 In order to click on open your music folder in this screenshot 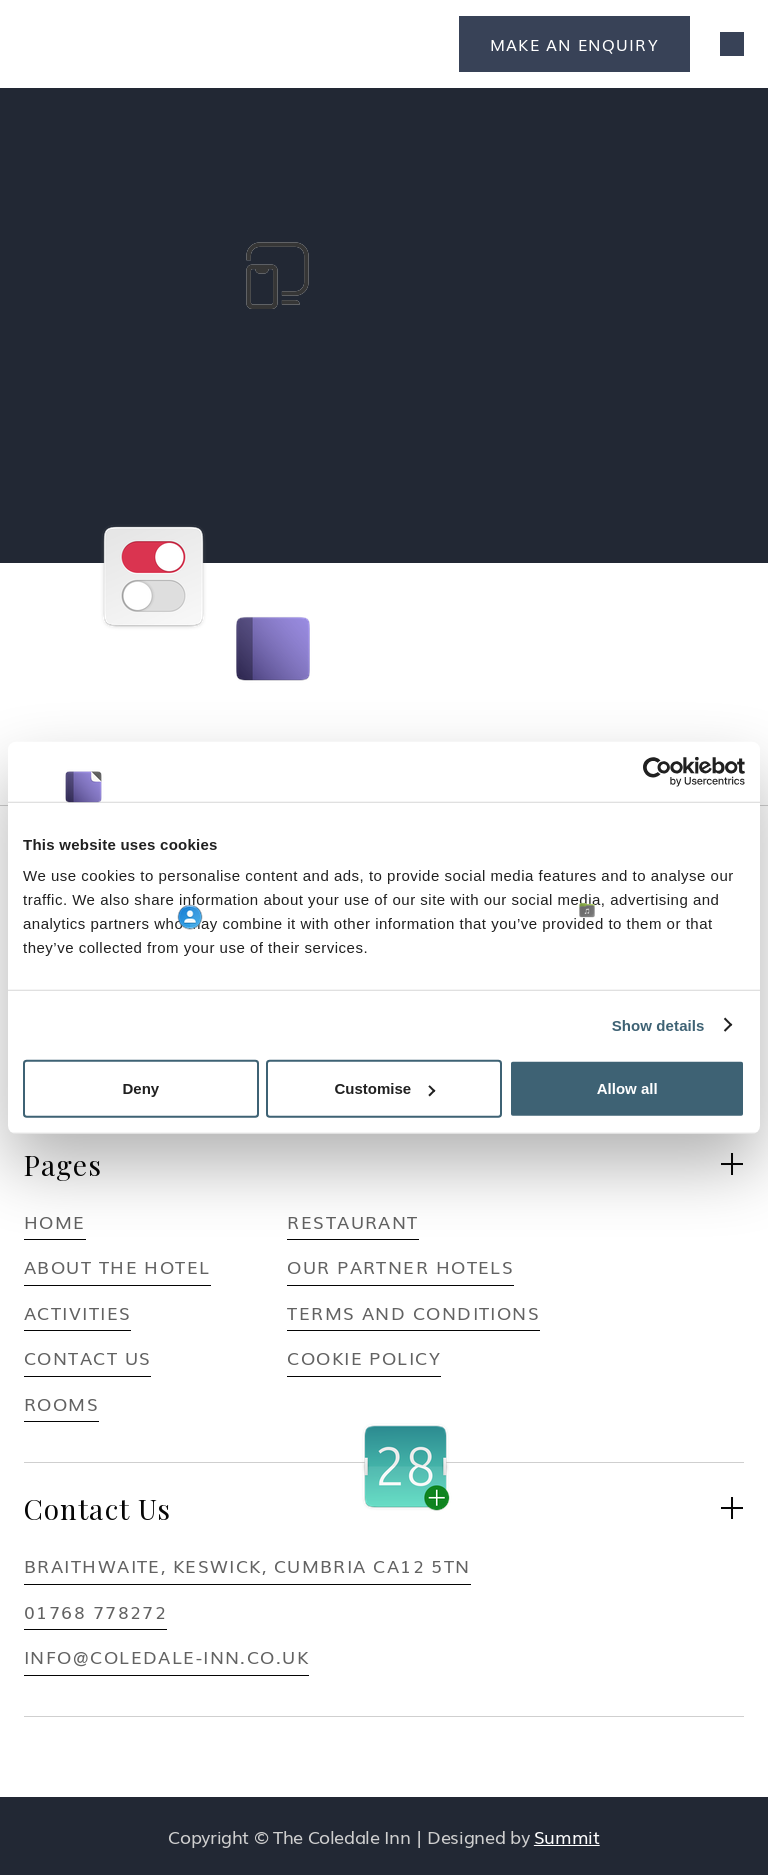, I will do `click(587, 910)`.